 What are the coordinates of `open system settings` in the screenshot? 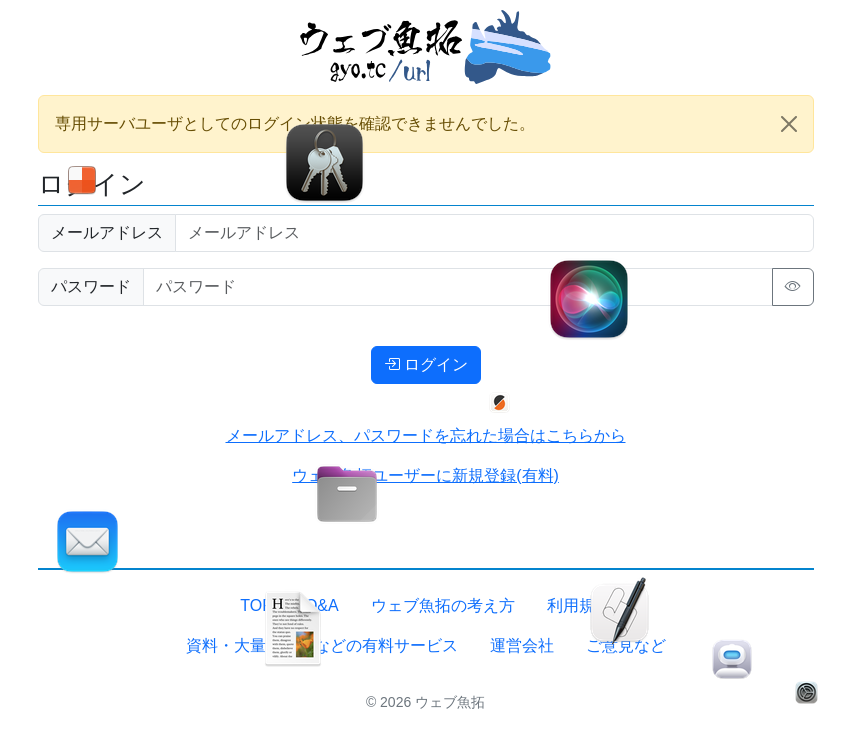 It's located at (806, 692).